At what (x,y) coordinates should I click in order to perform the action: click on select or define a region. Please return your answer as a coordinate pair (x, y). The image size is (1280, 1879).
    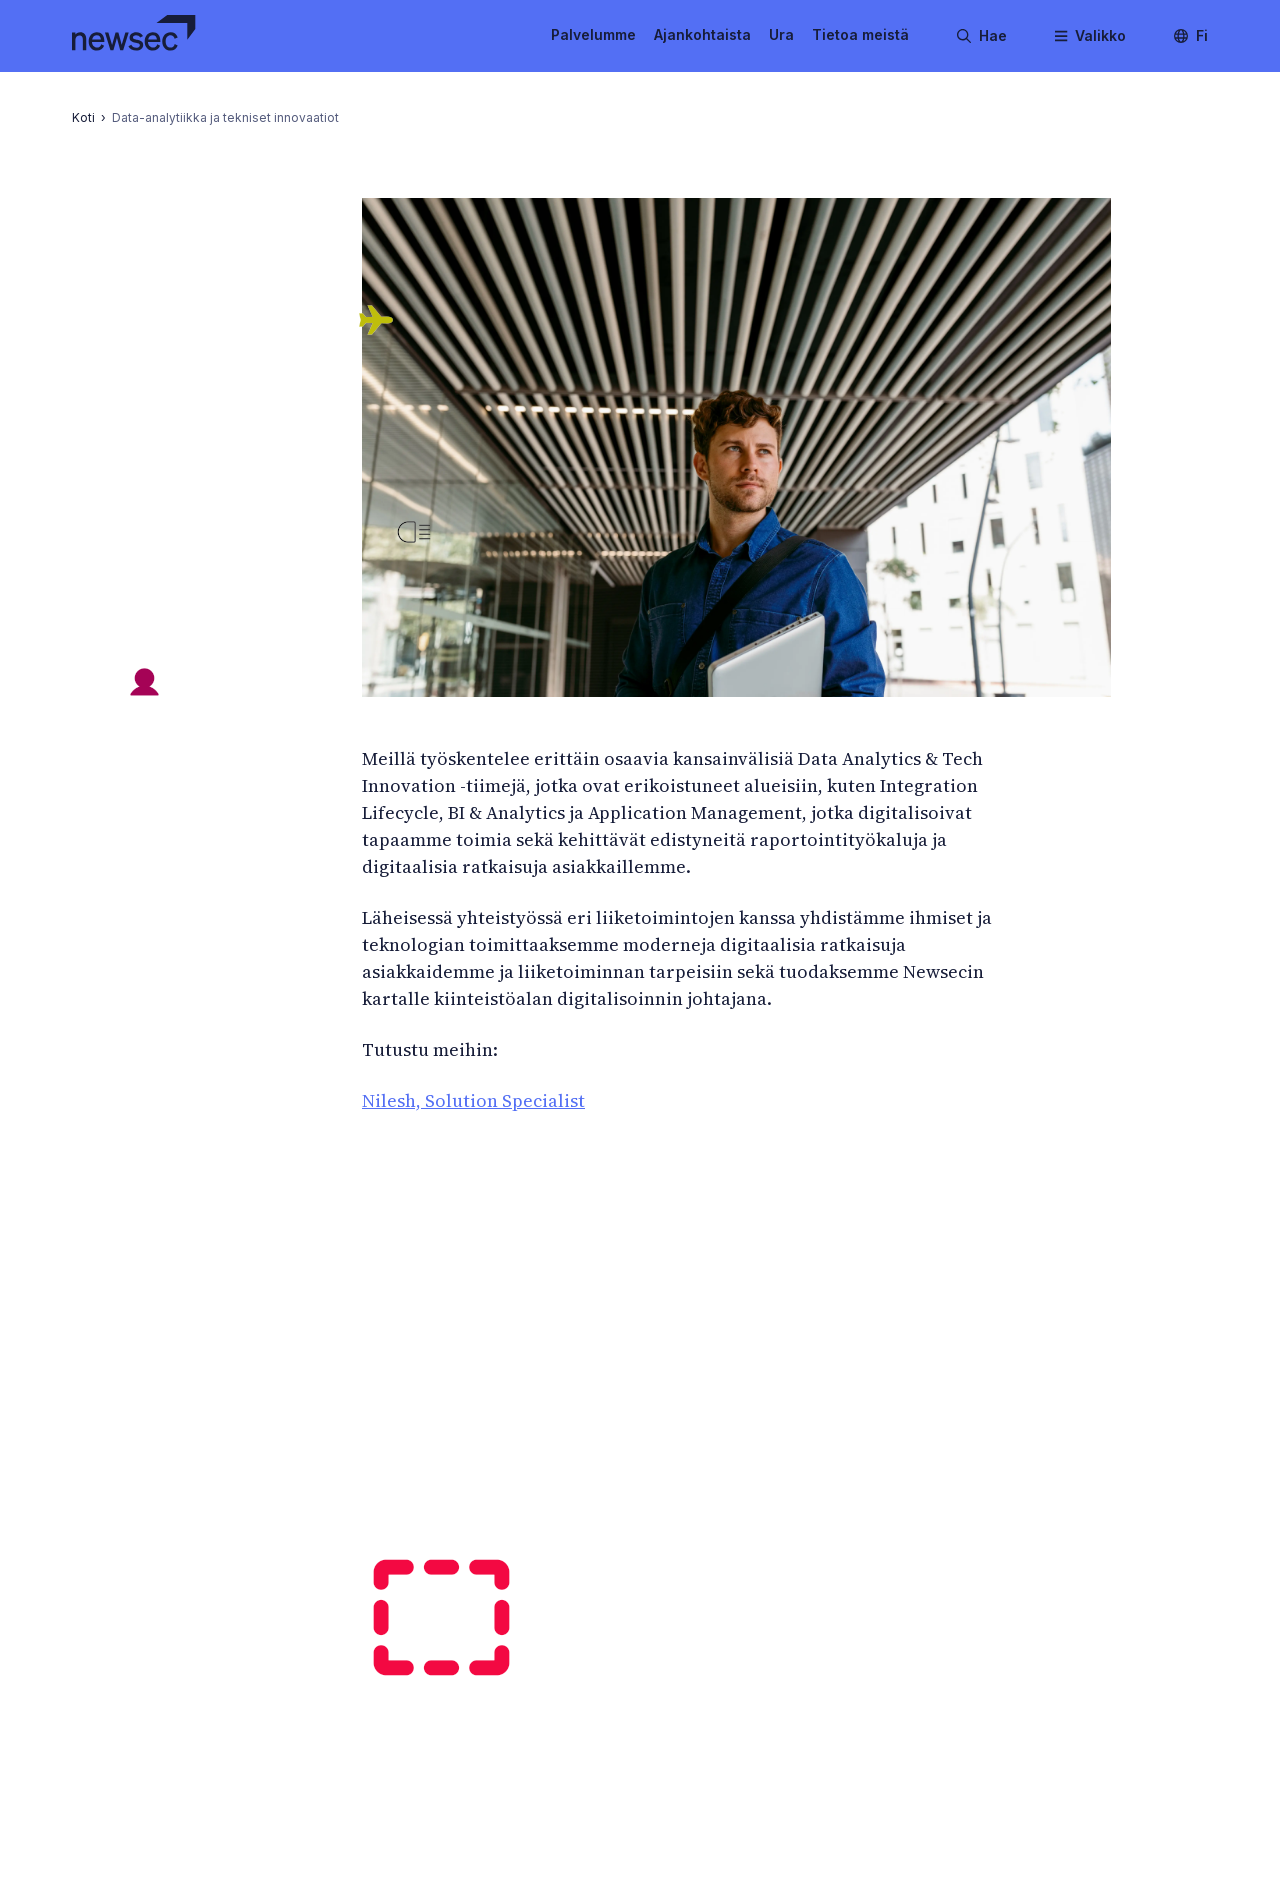
    Looking at the image, I should click on (441, 1617).